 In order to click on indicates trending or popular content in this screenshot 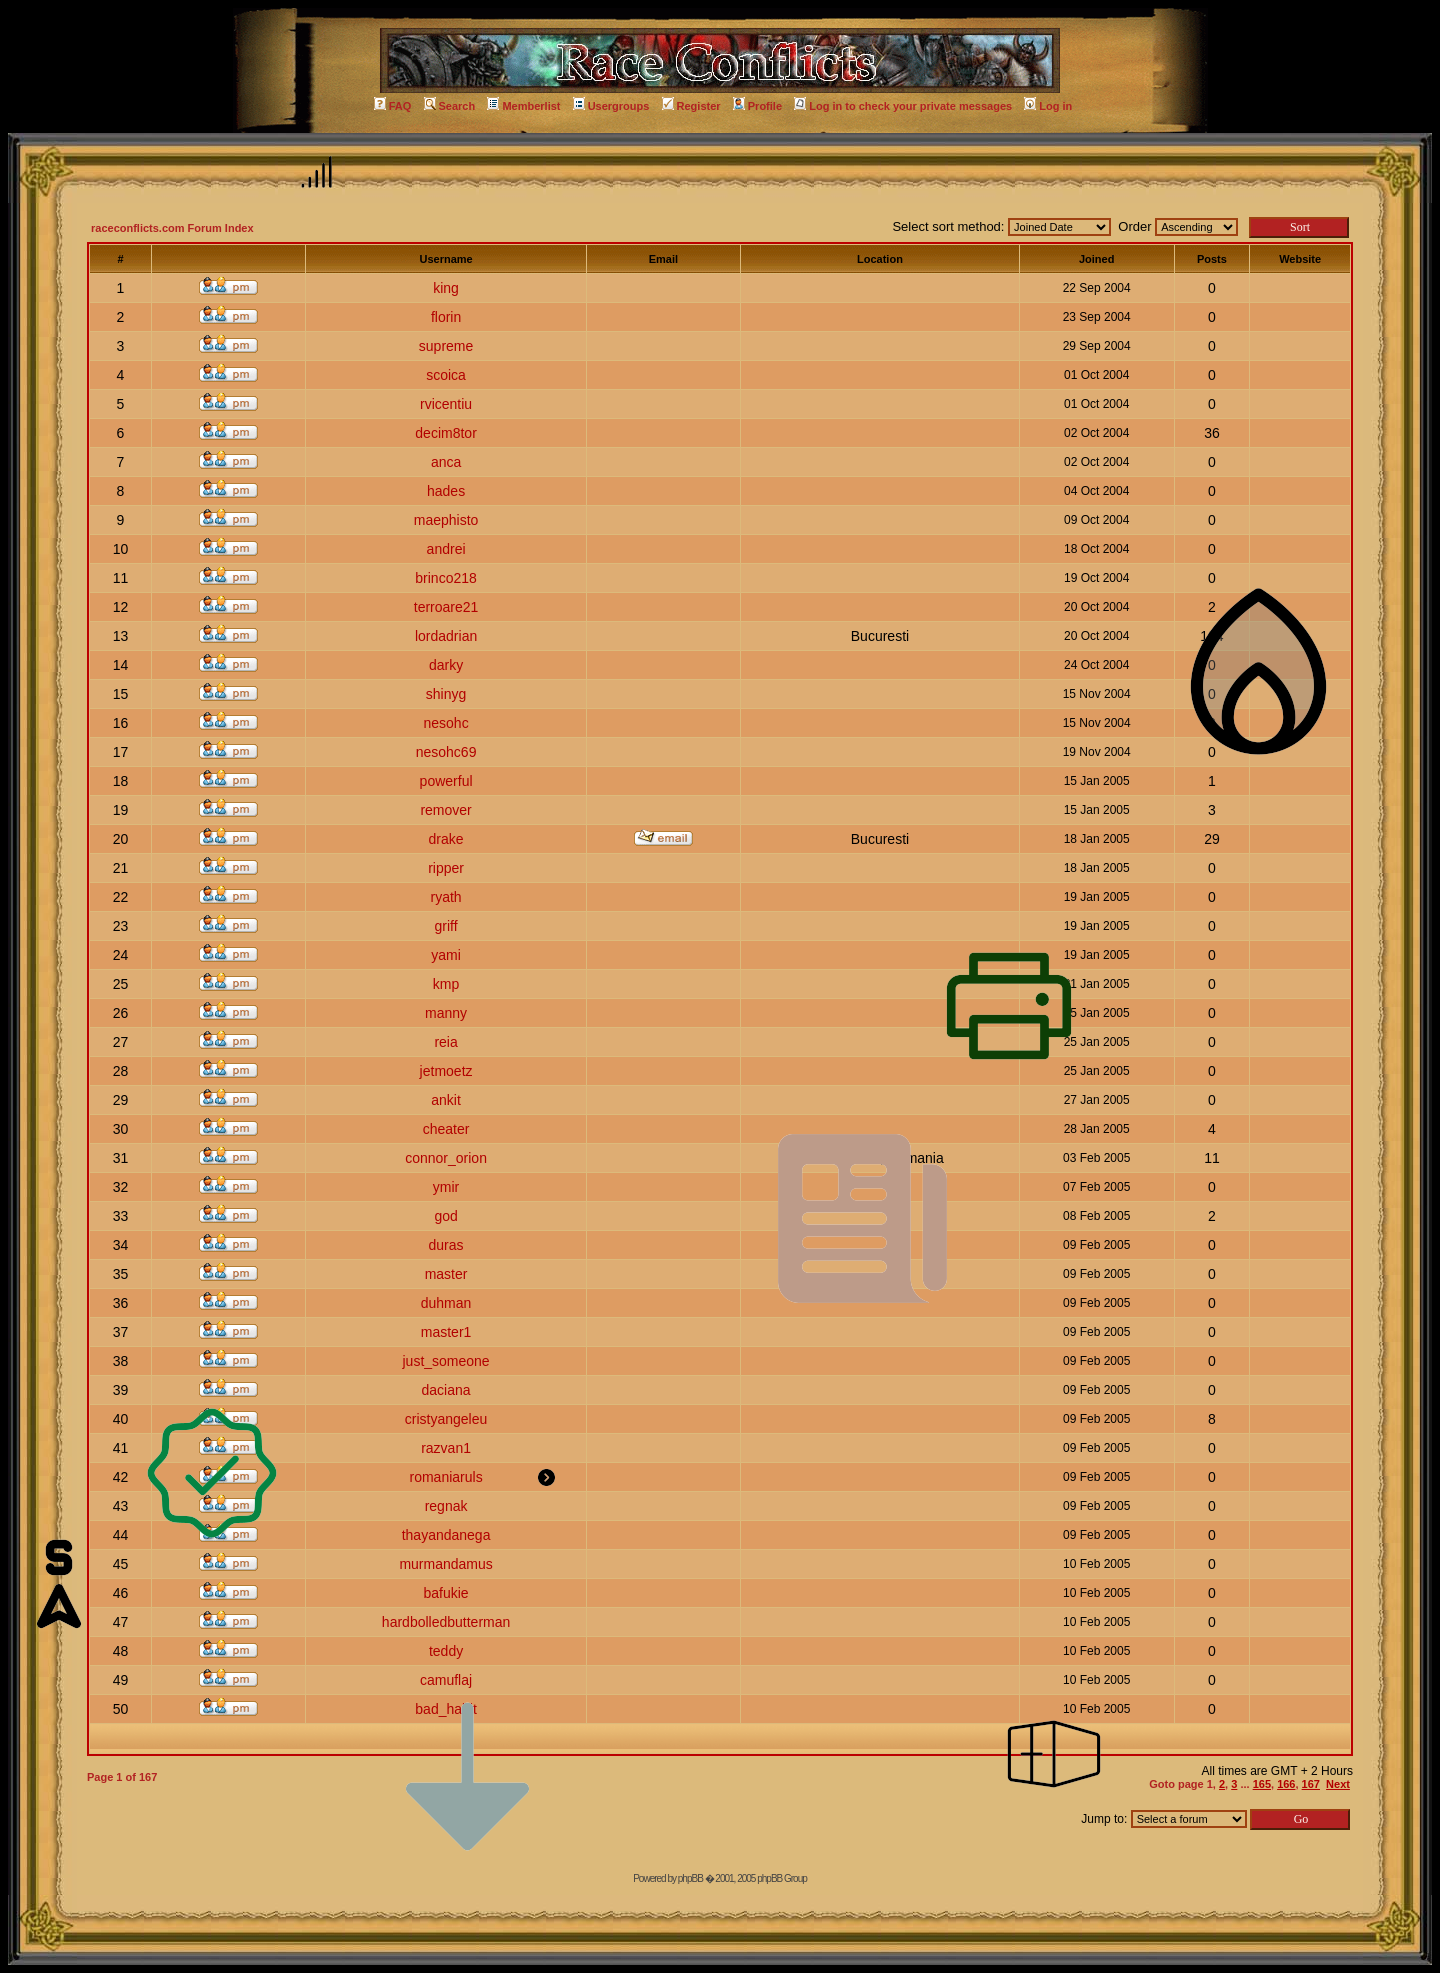, I will do `click(1258, 674)`.